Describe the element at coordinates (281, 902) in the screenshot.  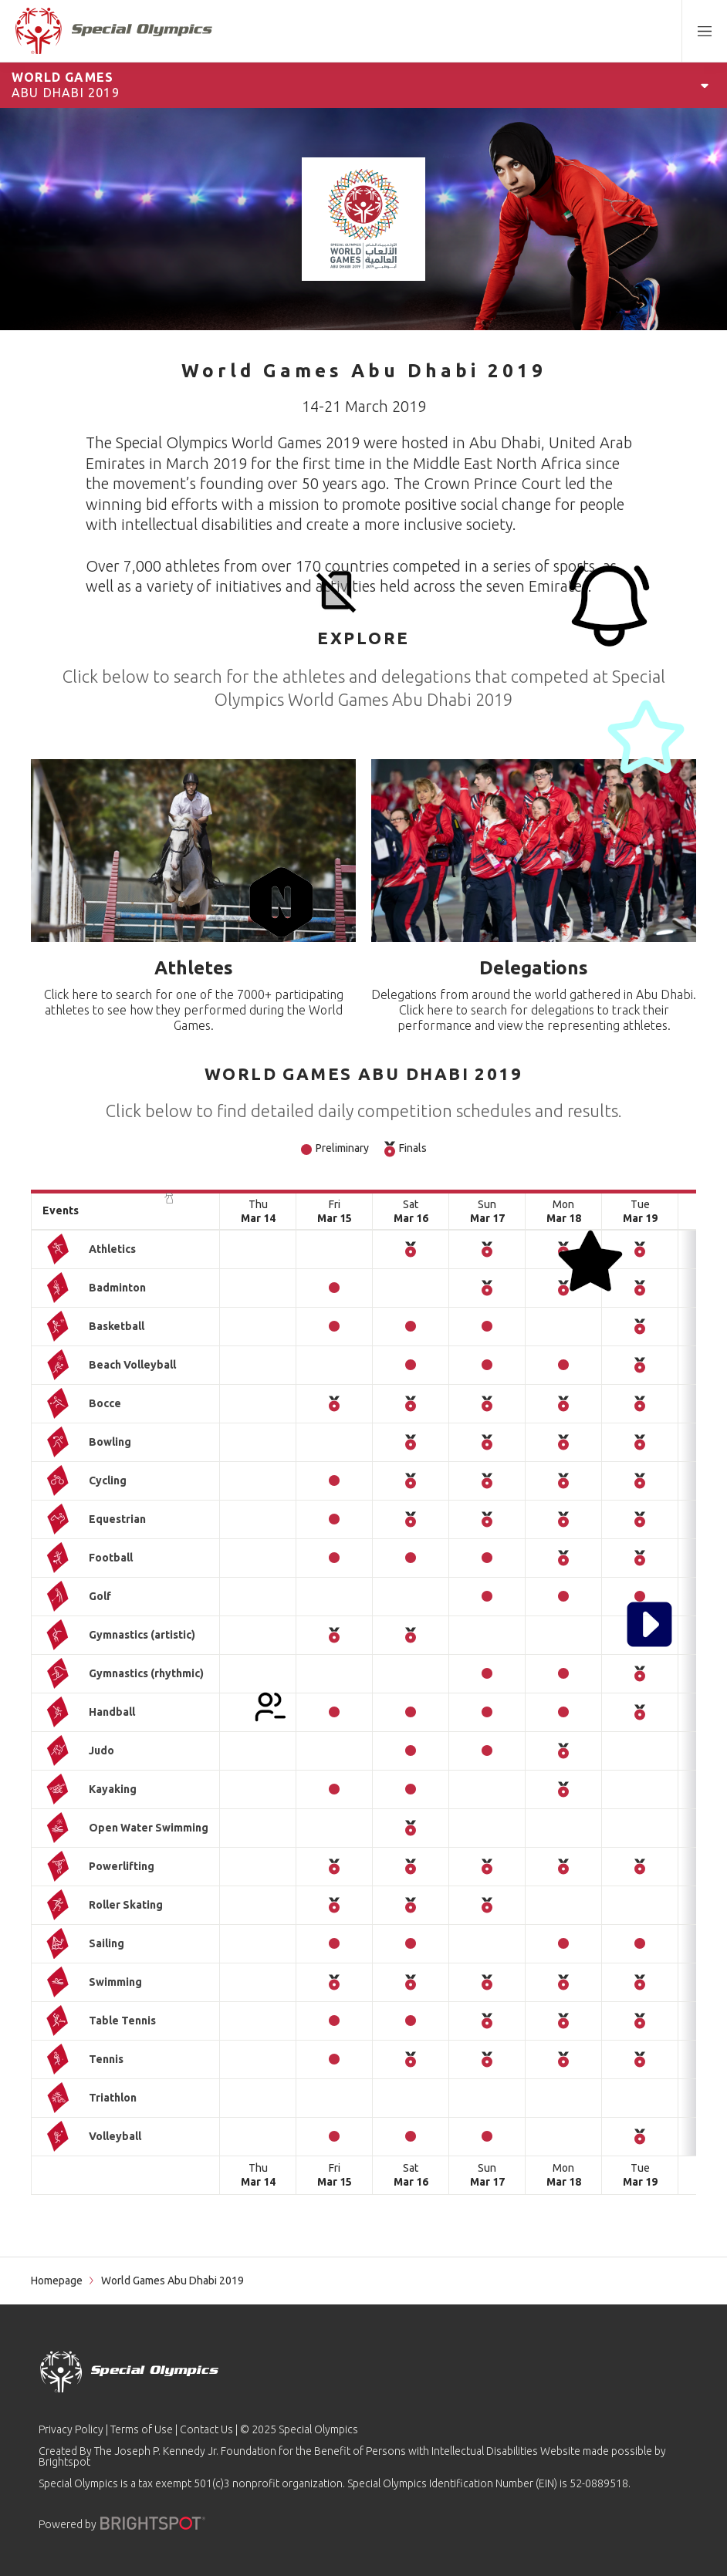
I see `indicates a notification or new item` at that location.